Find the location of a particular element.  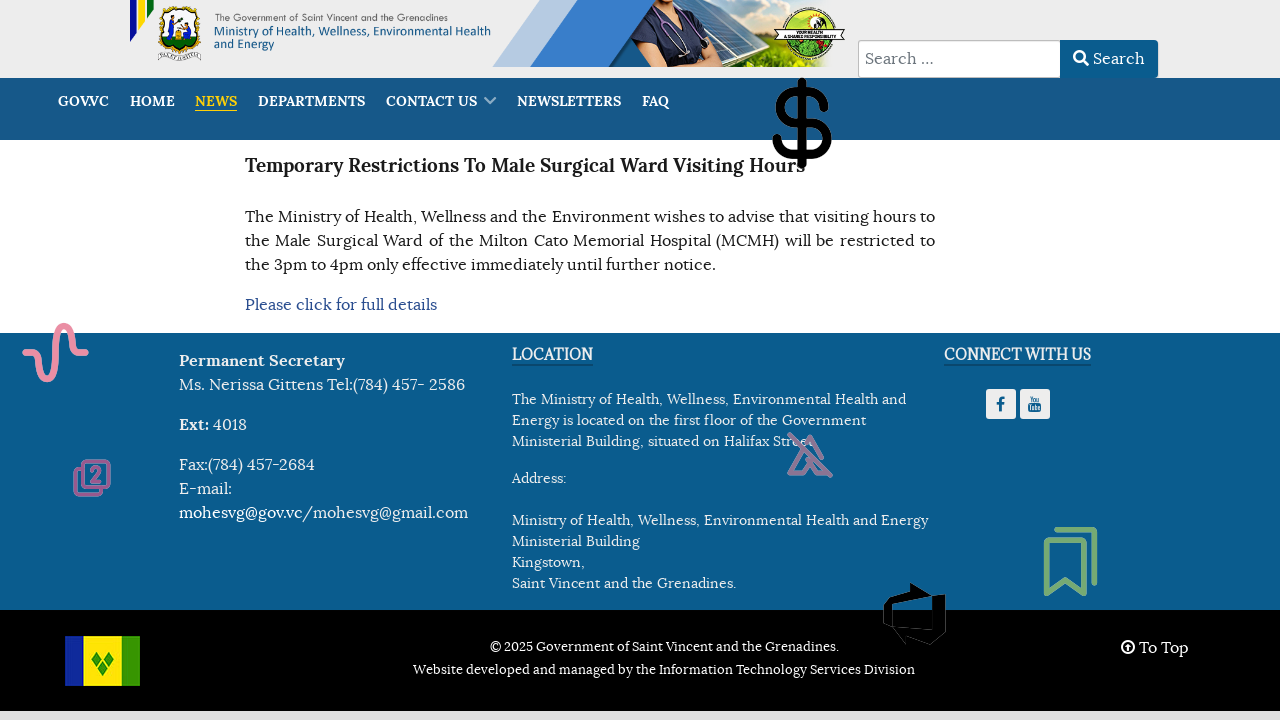

view saved bookmarks is located at coordinates (1070, 561).